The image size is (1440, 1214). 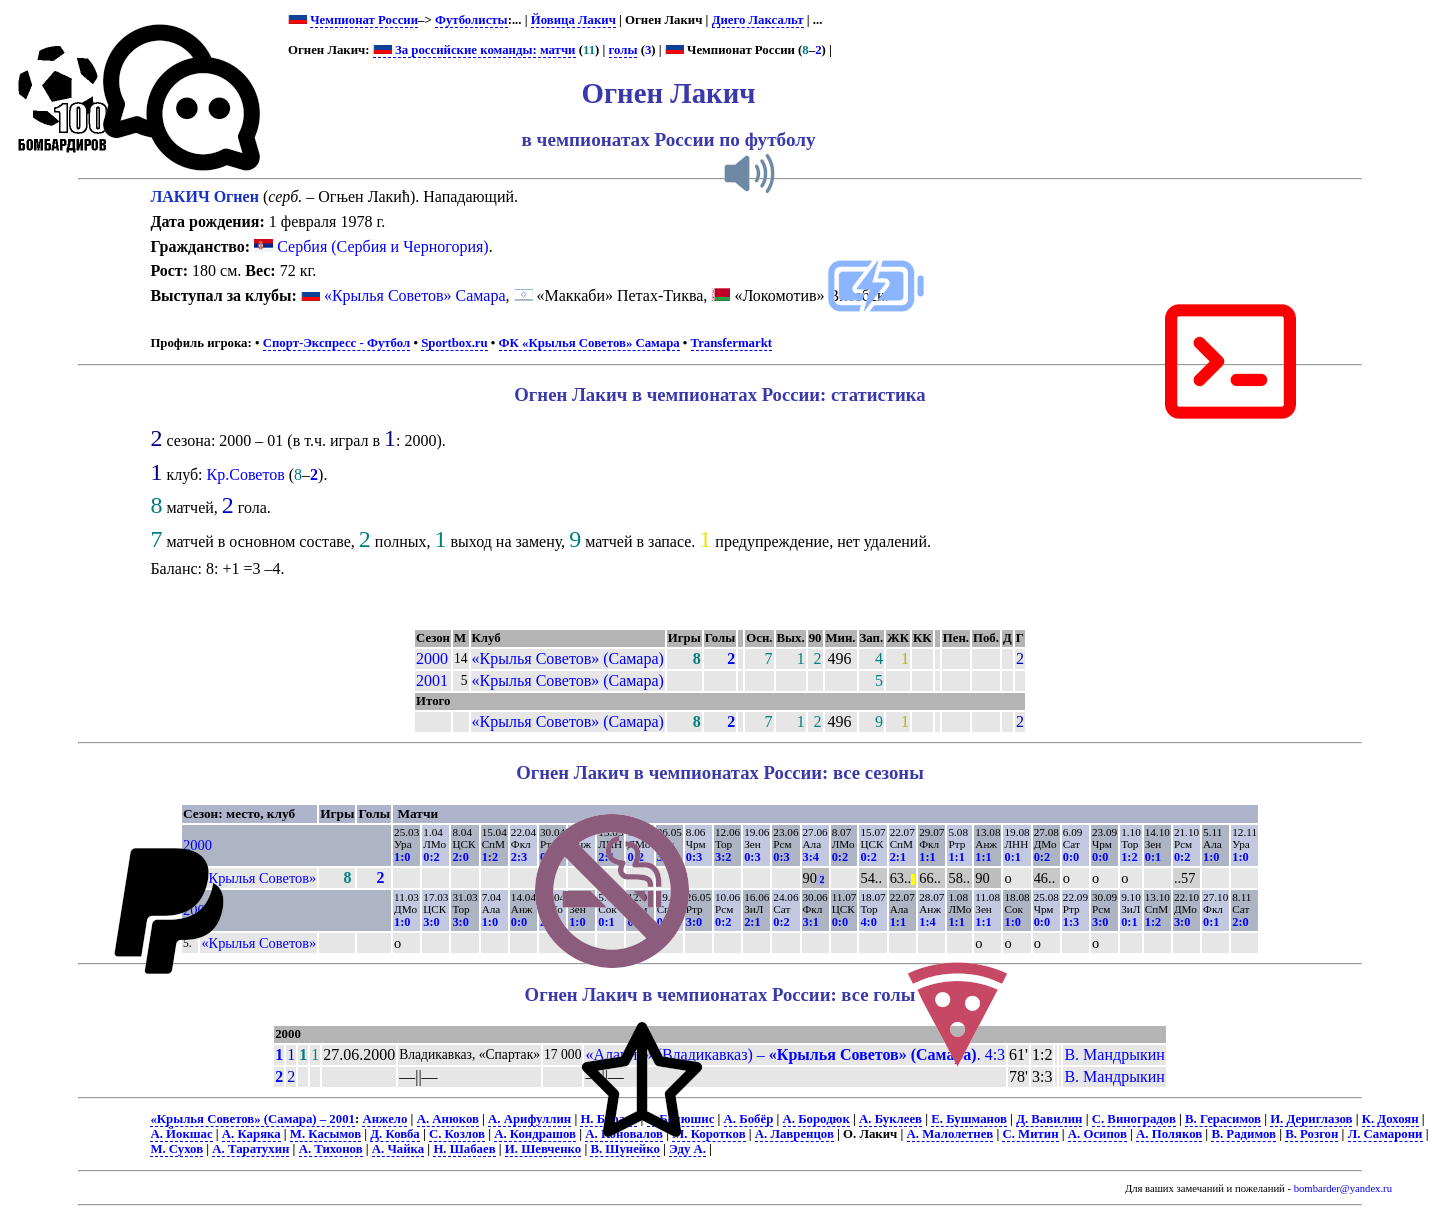 I want to click on order food or access food delivery, so click(x=957, y=1014).